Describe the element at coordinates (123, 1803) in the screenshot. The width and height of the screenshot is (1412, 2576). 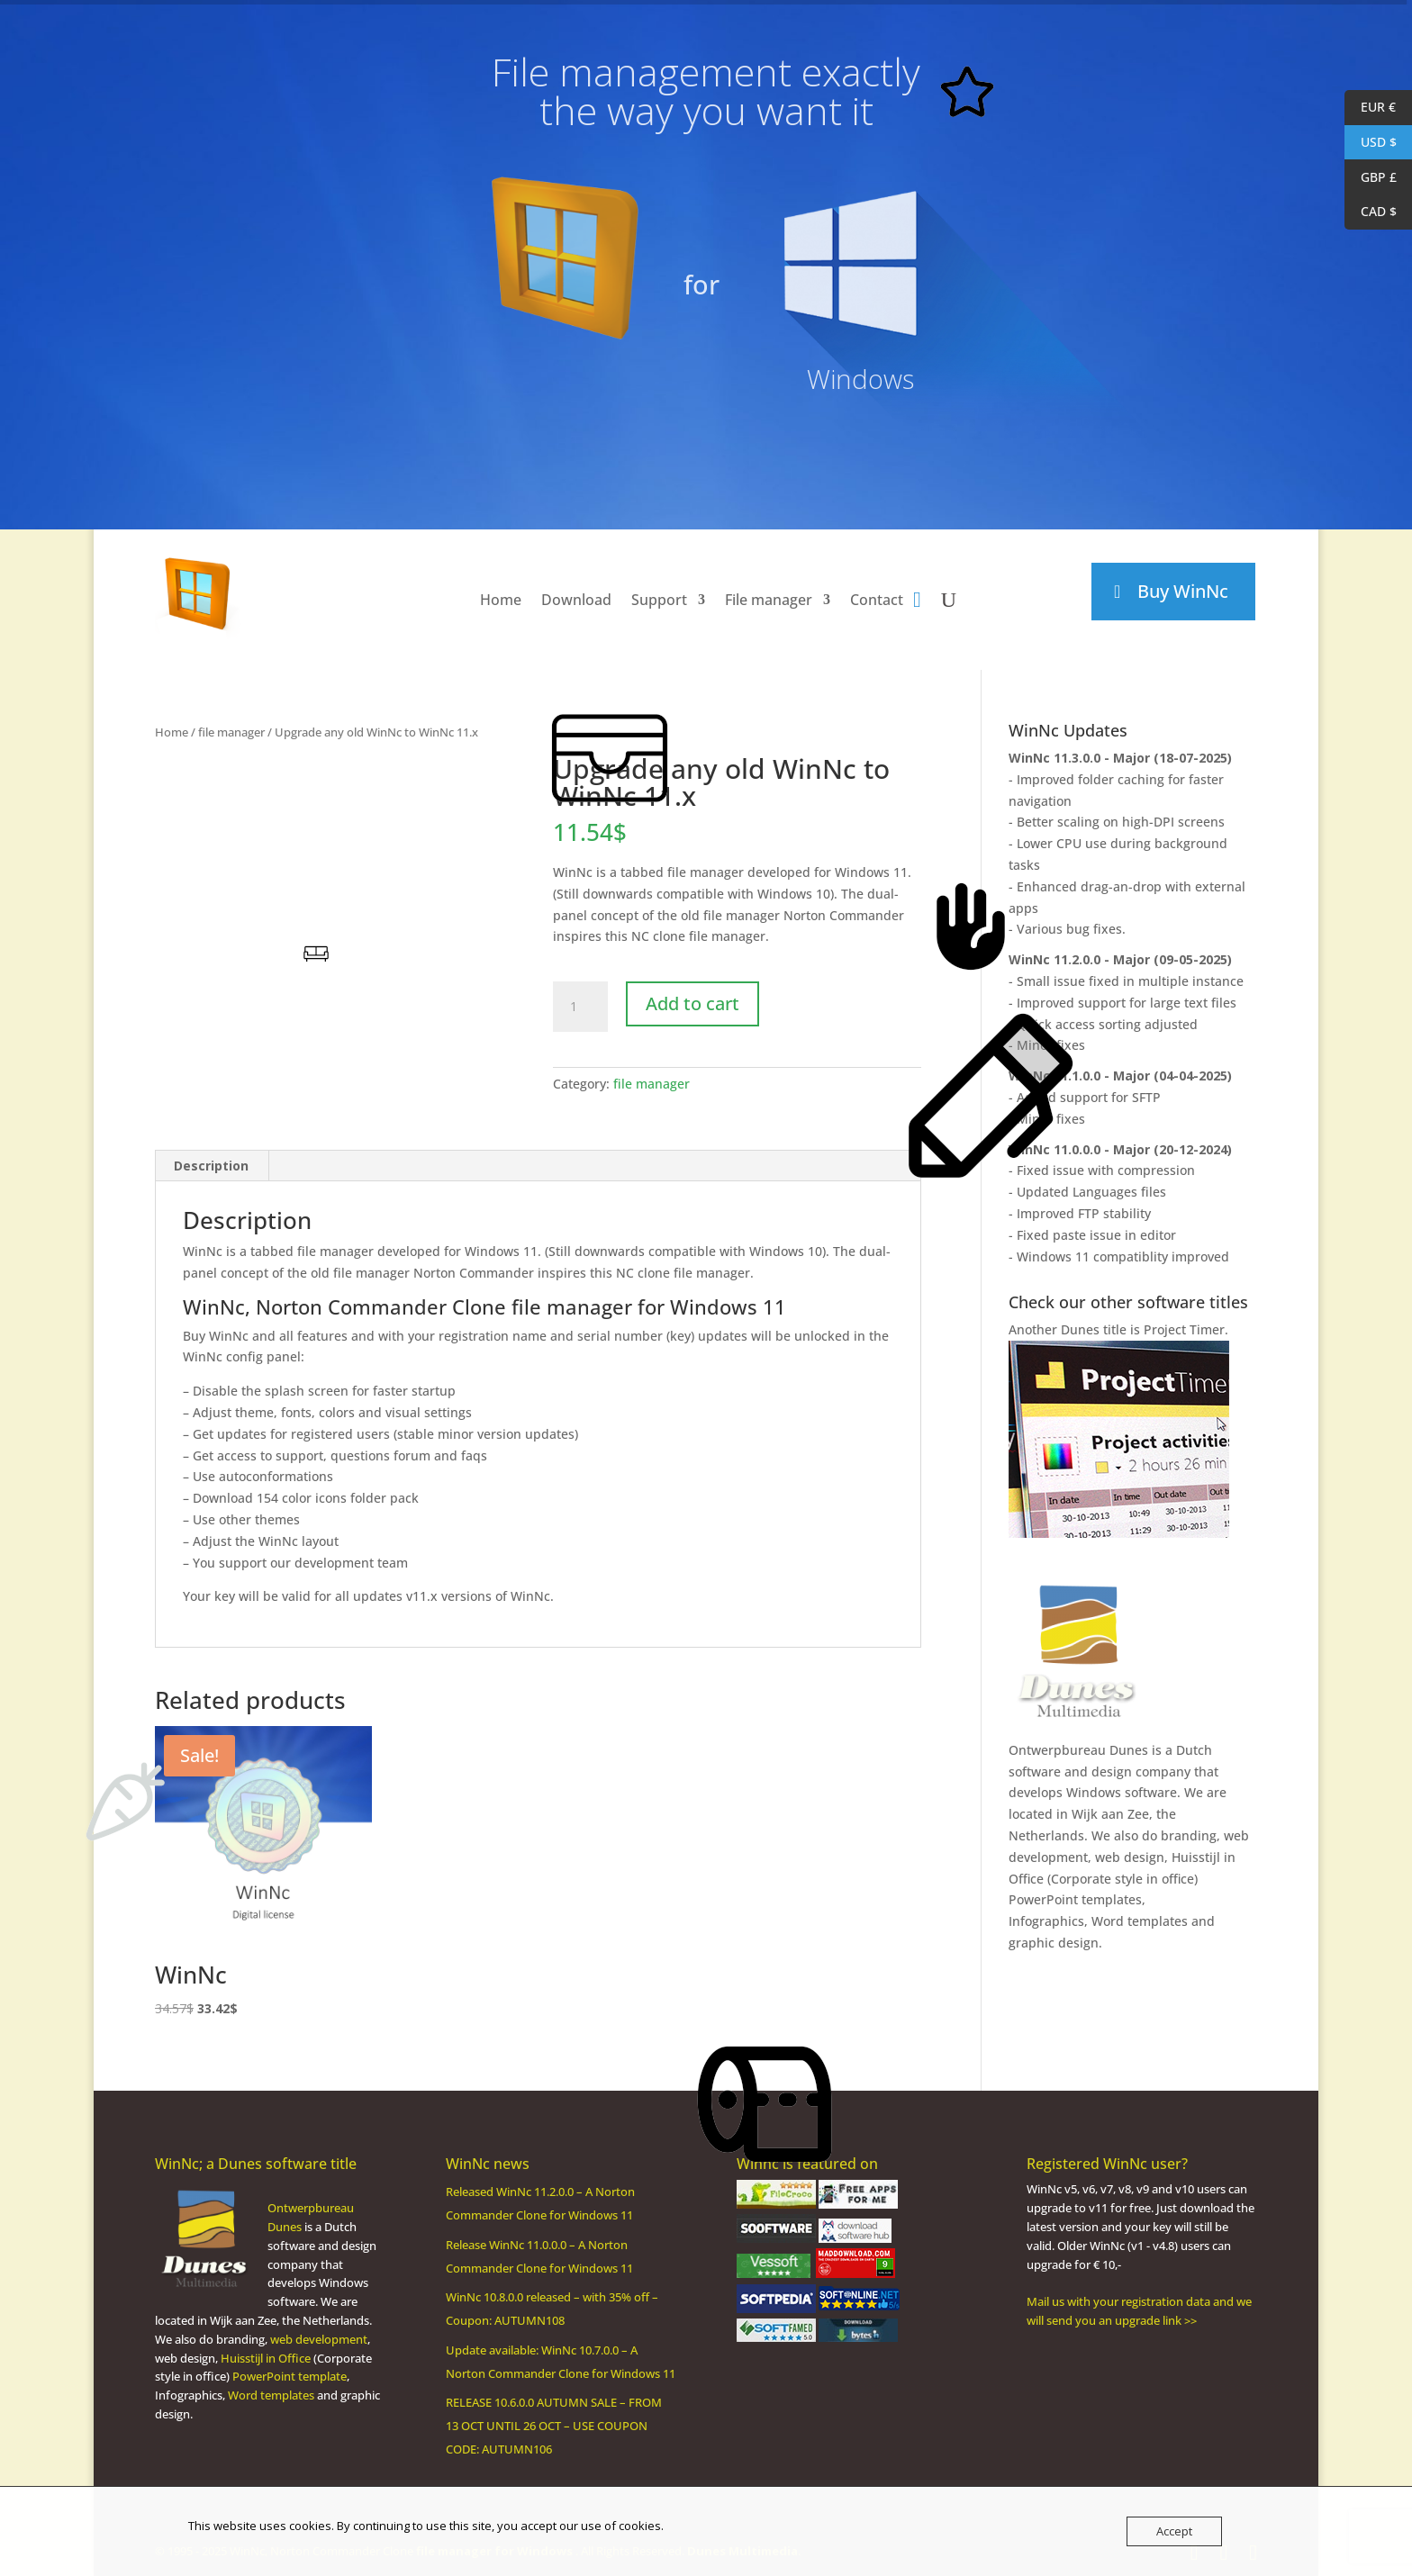
I see `browse vegetable or produce category` at that location.